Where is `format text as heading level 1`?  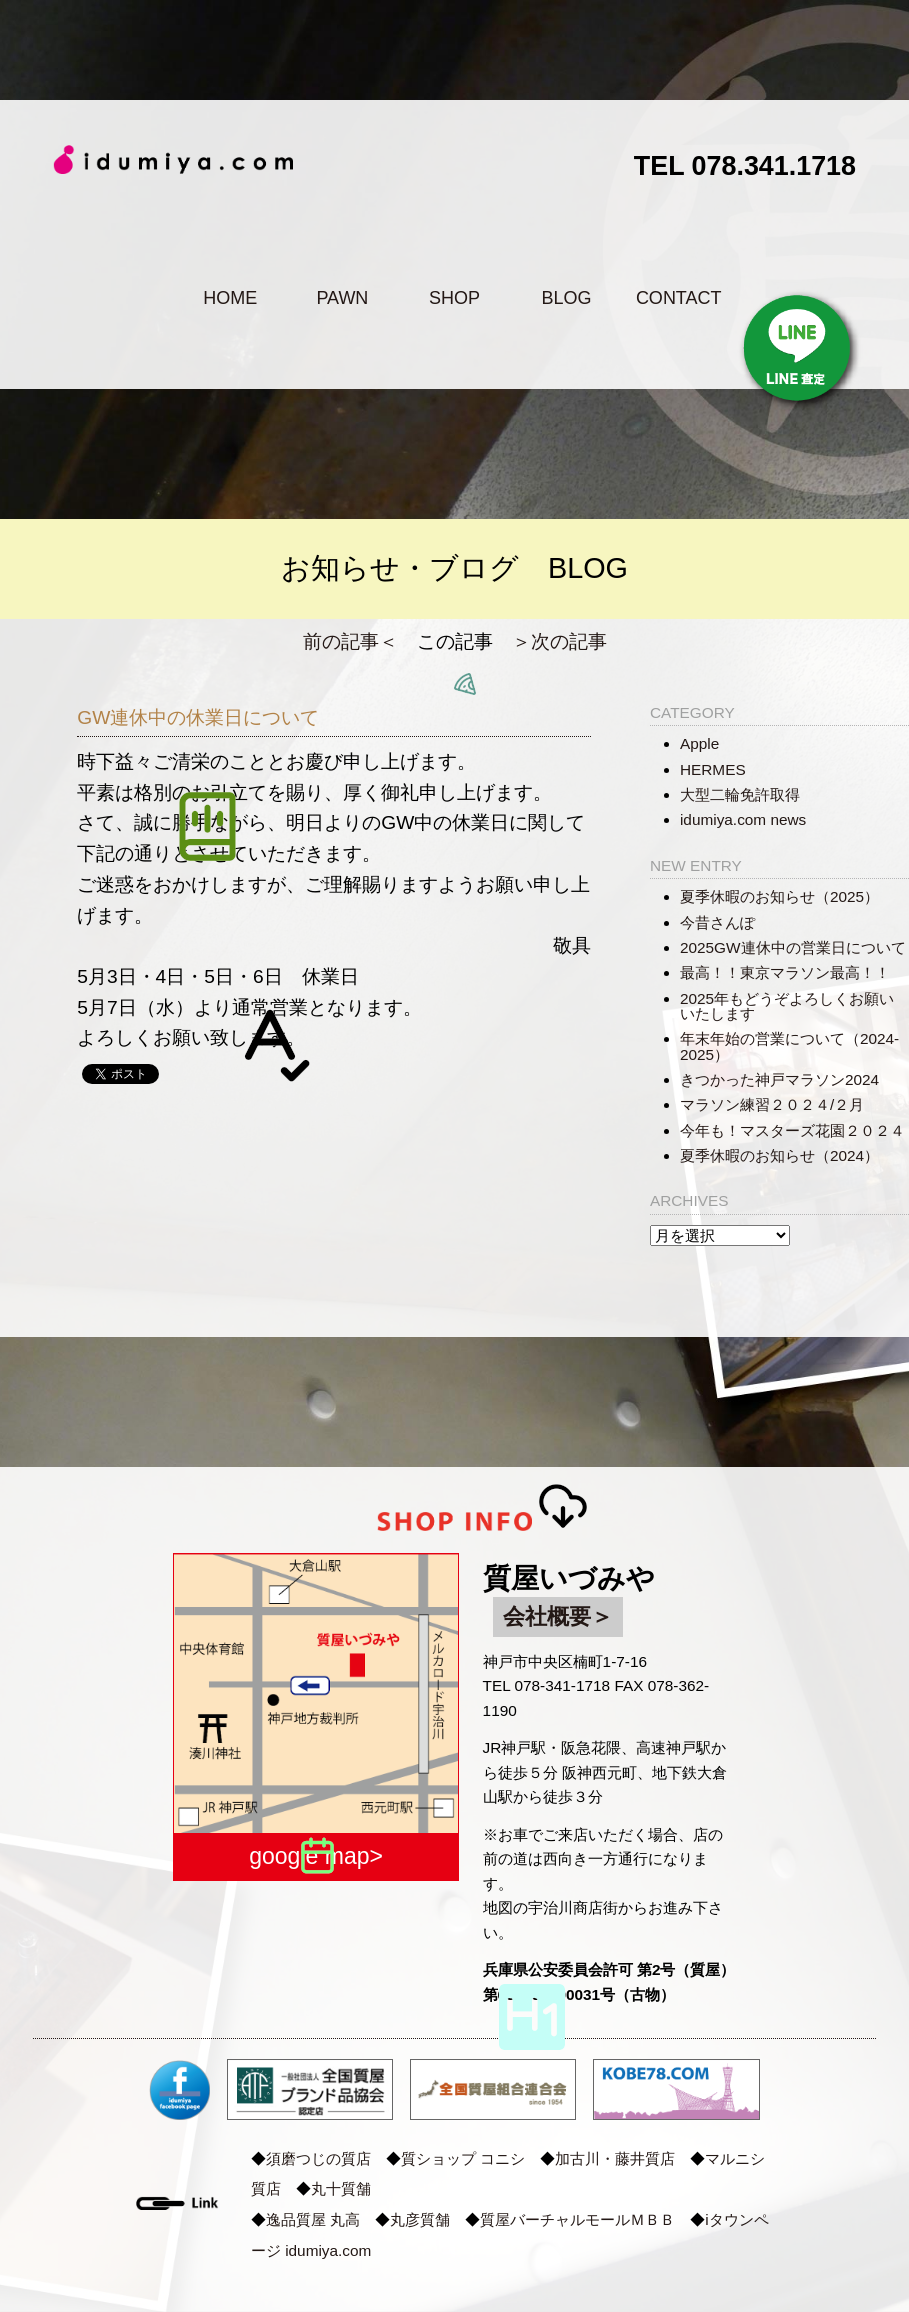 format text as heading level 1 is located at coordinates (532, 2017).